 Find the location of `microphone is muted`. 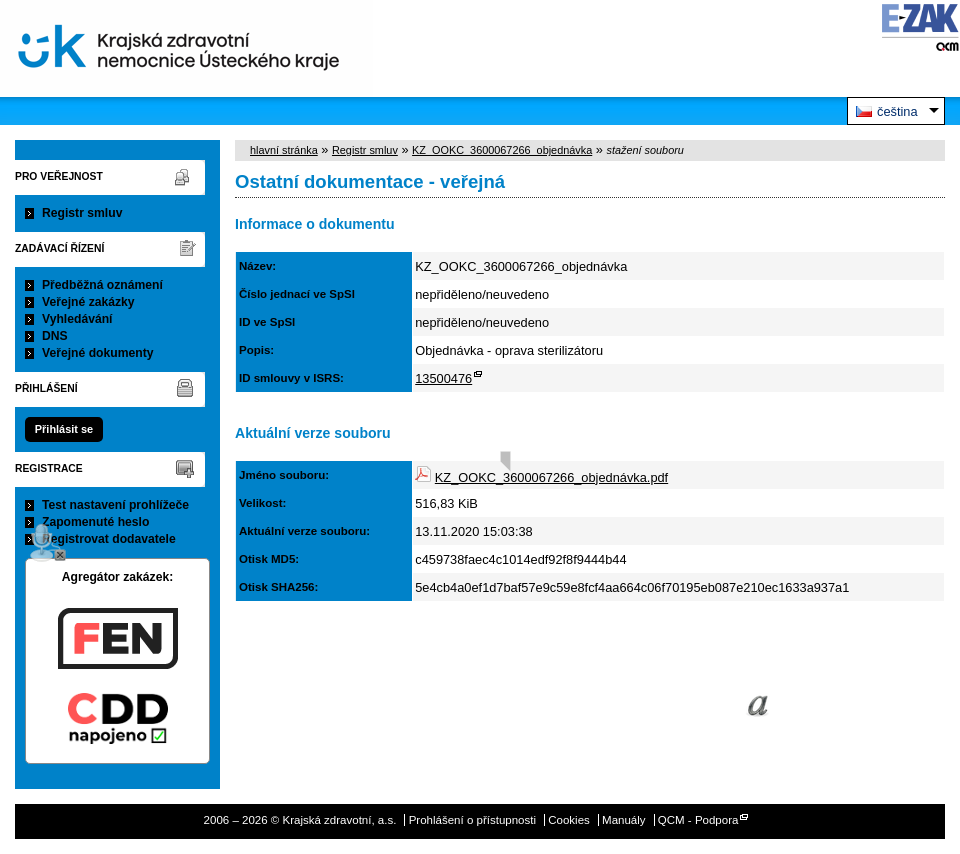

microphone is muted is located at coordinates (48, 543).